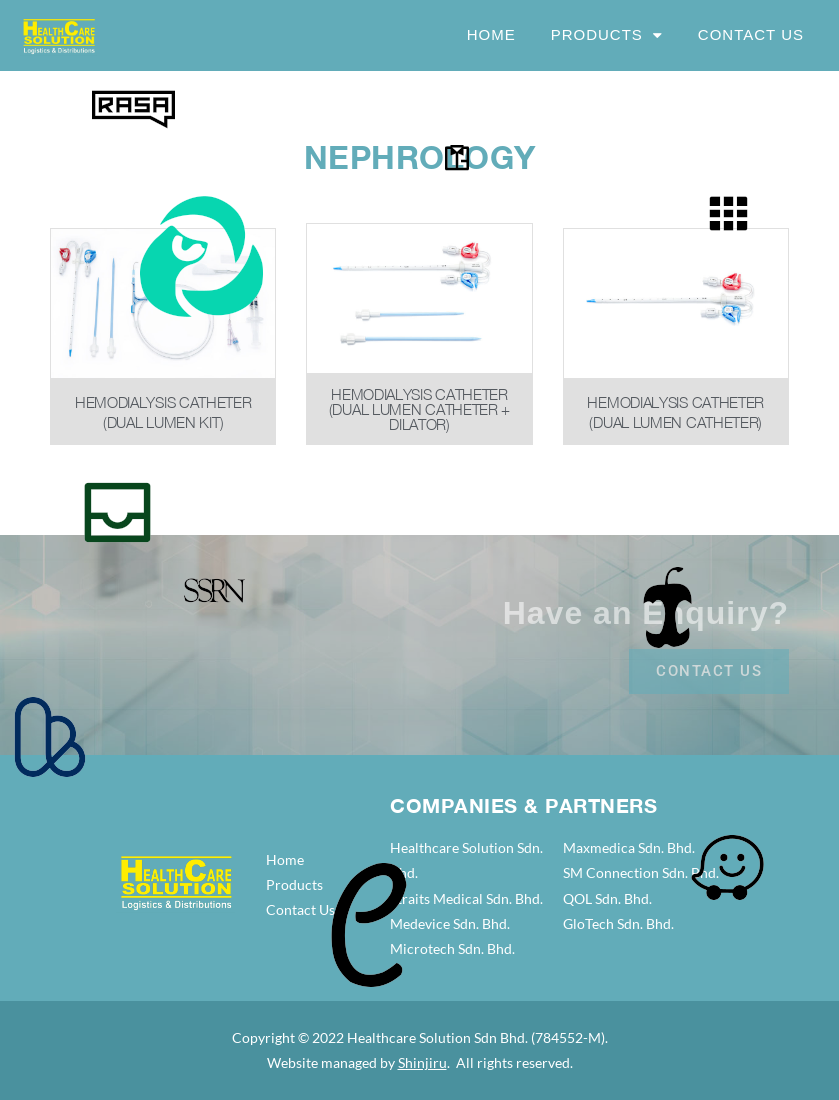 The image size is (839, 1100). I want to click on visit SSRN academic research repository, so click(214, 590).